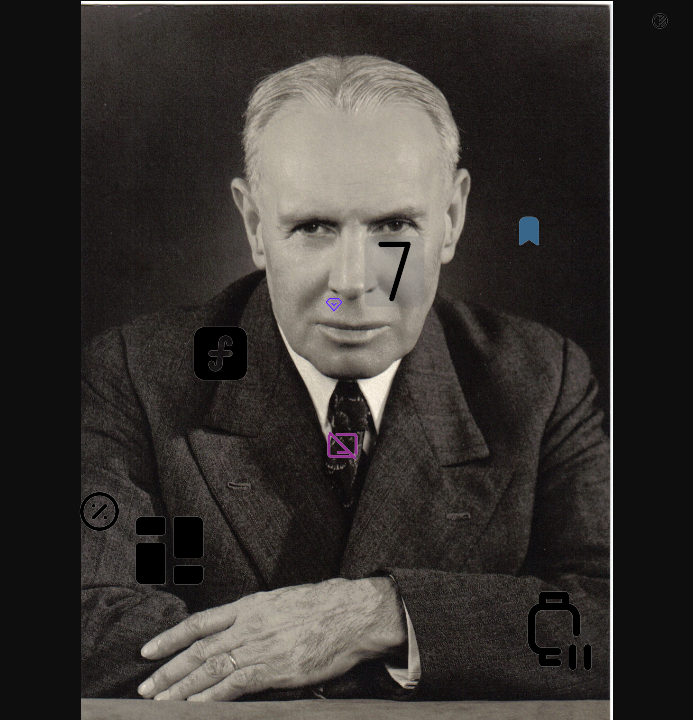  Describe the element at coordinates (99, 511) in the screenshot. I see `view discount or percentage-based promotion` at that location.